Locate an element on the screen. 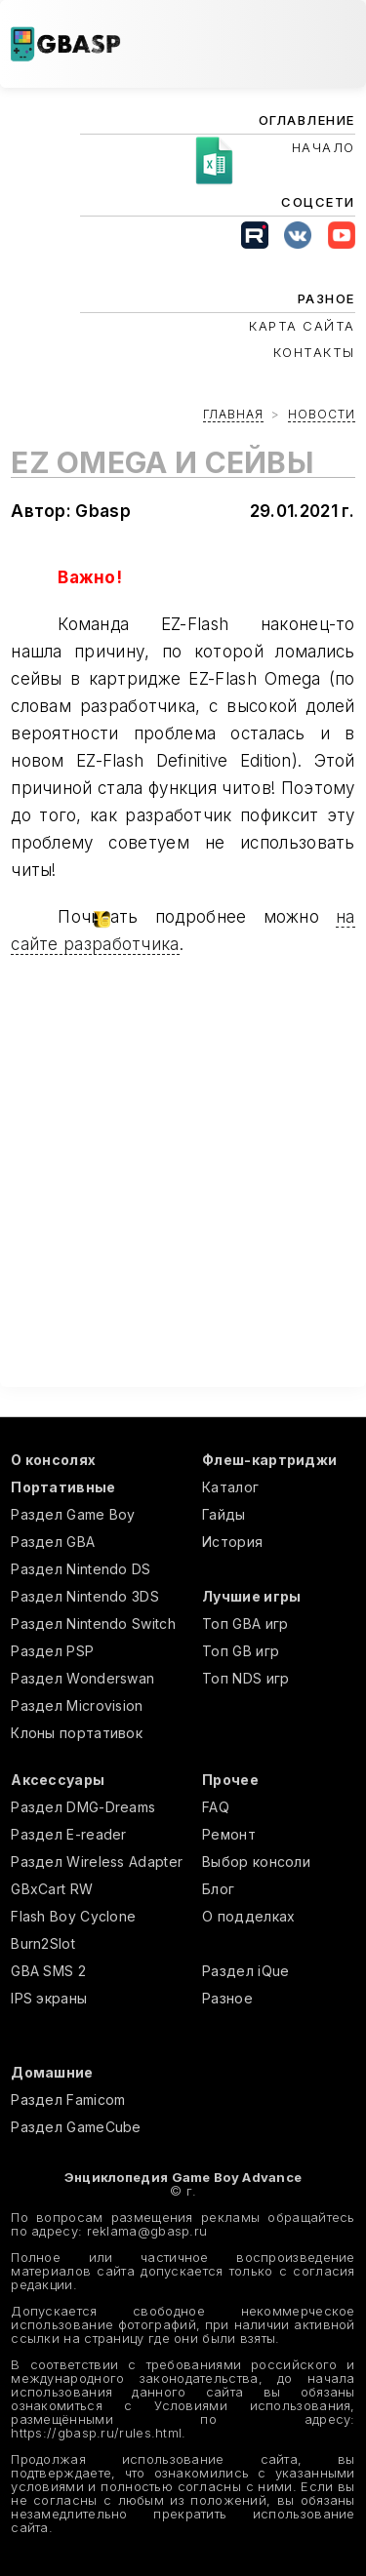 Image resolution: width=366 pixels, height=2576 pixels. microsoft excel template file with macros enabled is located at coordinates (214, 160).